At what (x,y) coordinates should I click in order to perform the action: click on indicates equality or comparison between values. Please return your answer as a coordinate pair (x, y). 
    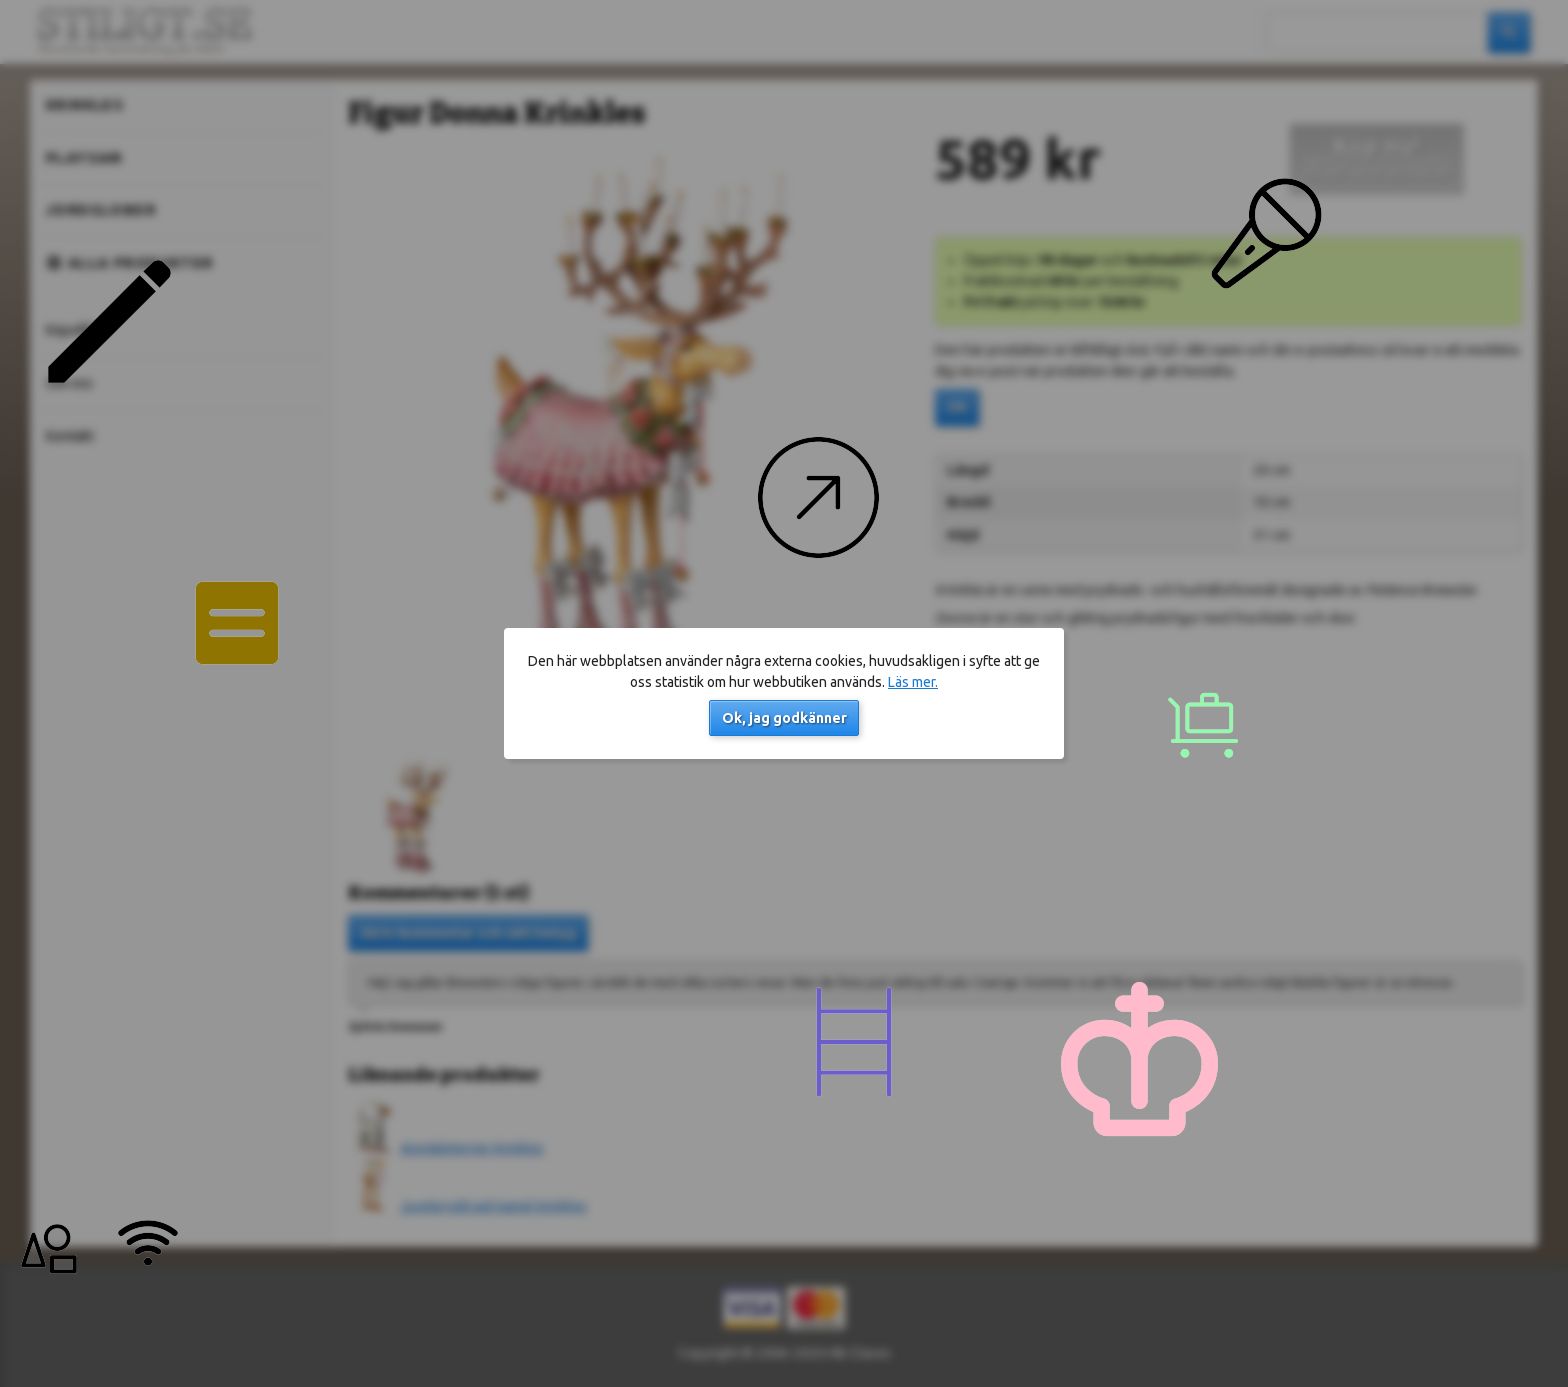
    Looking at the image, I should click on (237, 623).